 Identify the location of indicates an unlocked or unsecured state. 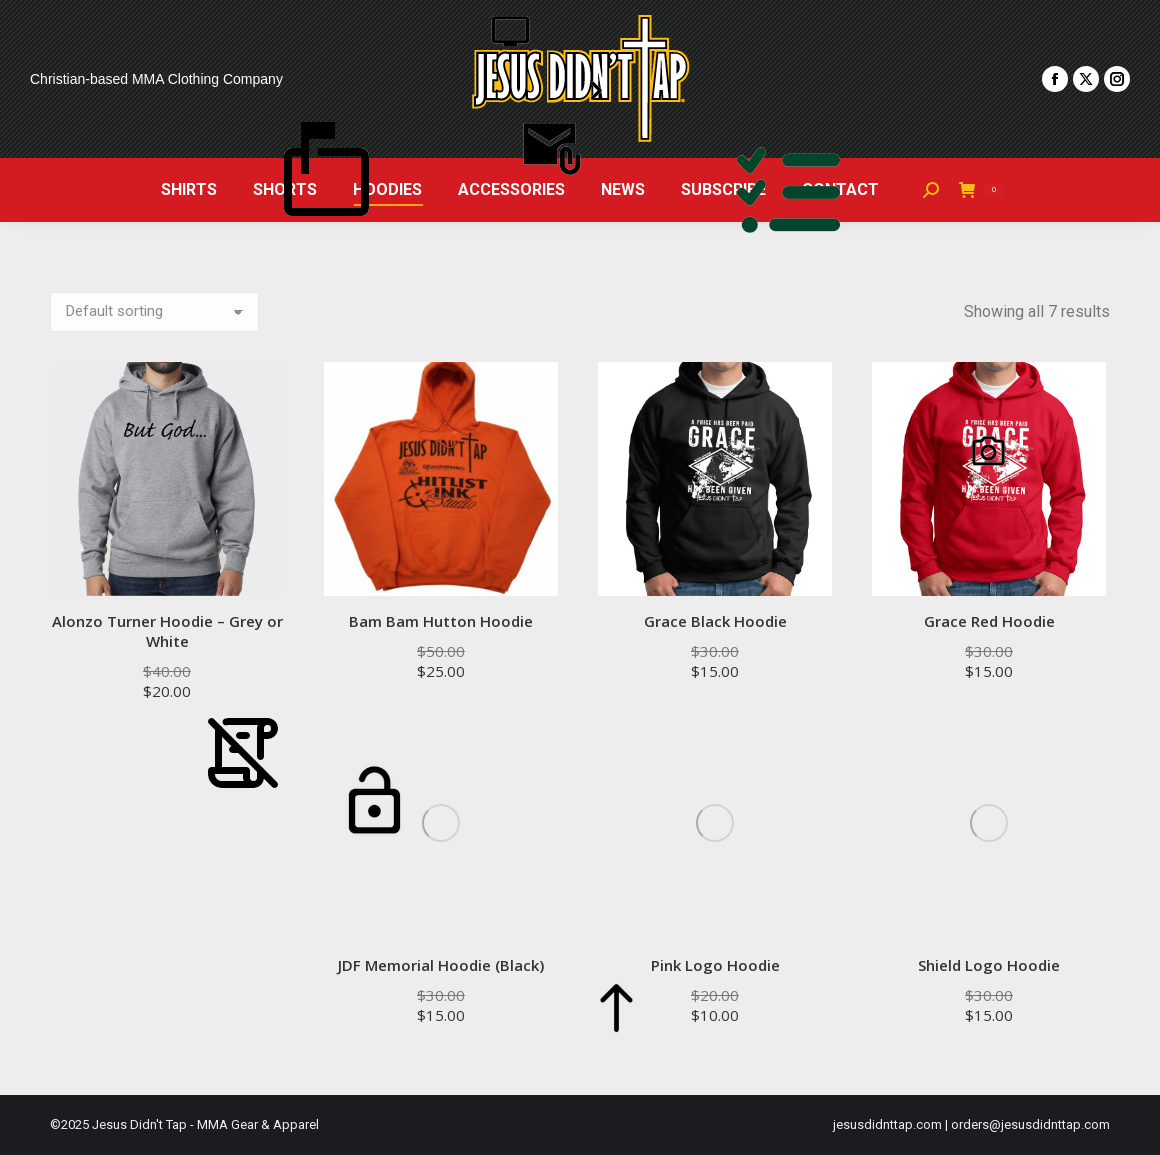
(374, 801).